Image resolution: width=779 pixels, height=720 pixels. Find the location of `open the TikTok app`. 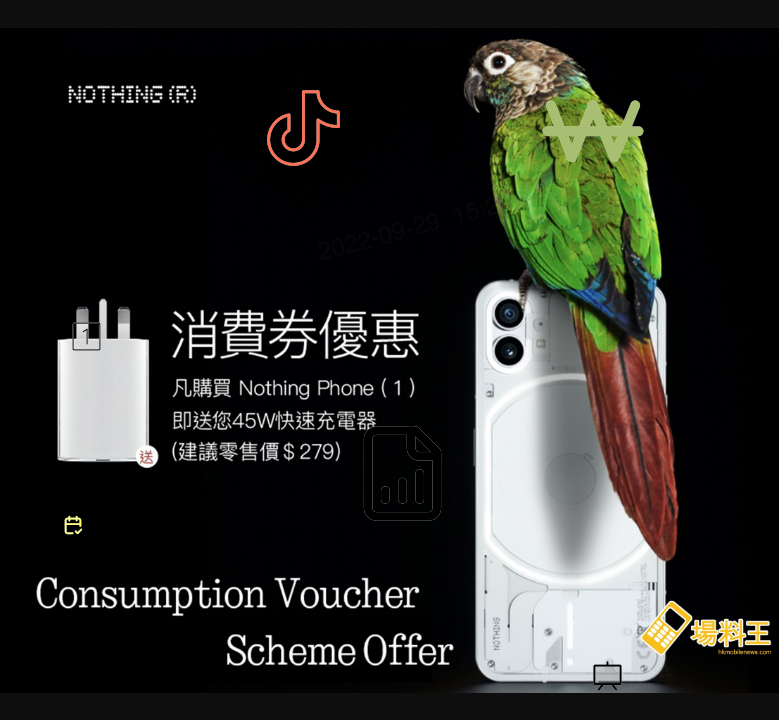

open the TikTok app is located at coordinates (303, 129).